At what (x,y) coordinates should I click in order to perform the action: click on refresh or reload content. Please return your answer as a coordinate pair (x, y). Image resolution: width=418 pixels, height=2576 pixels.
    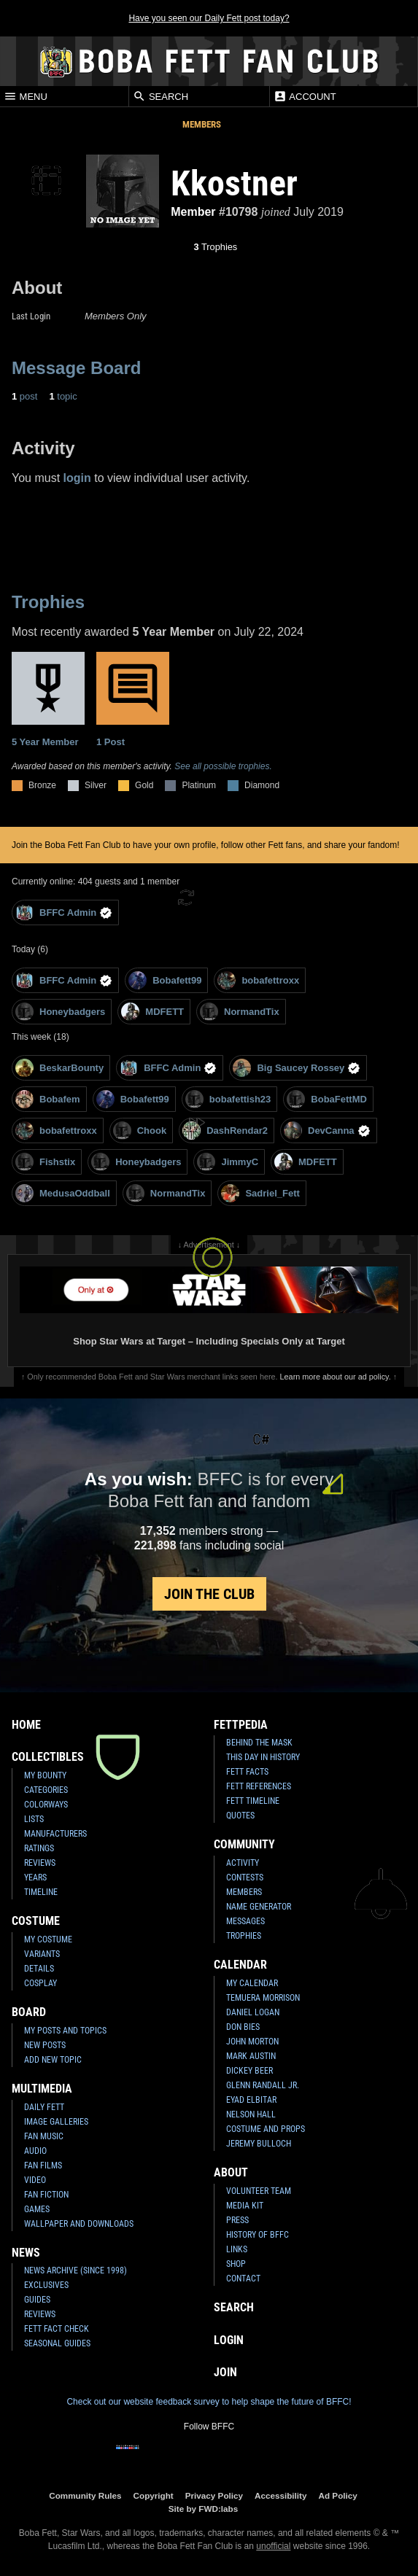
    Looking at the image, I should click on (186, 898).